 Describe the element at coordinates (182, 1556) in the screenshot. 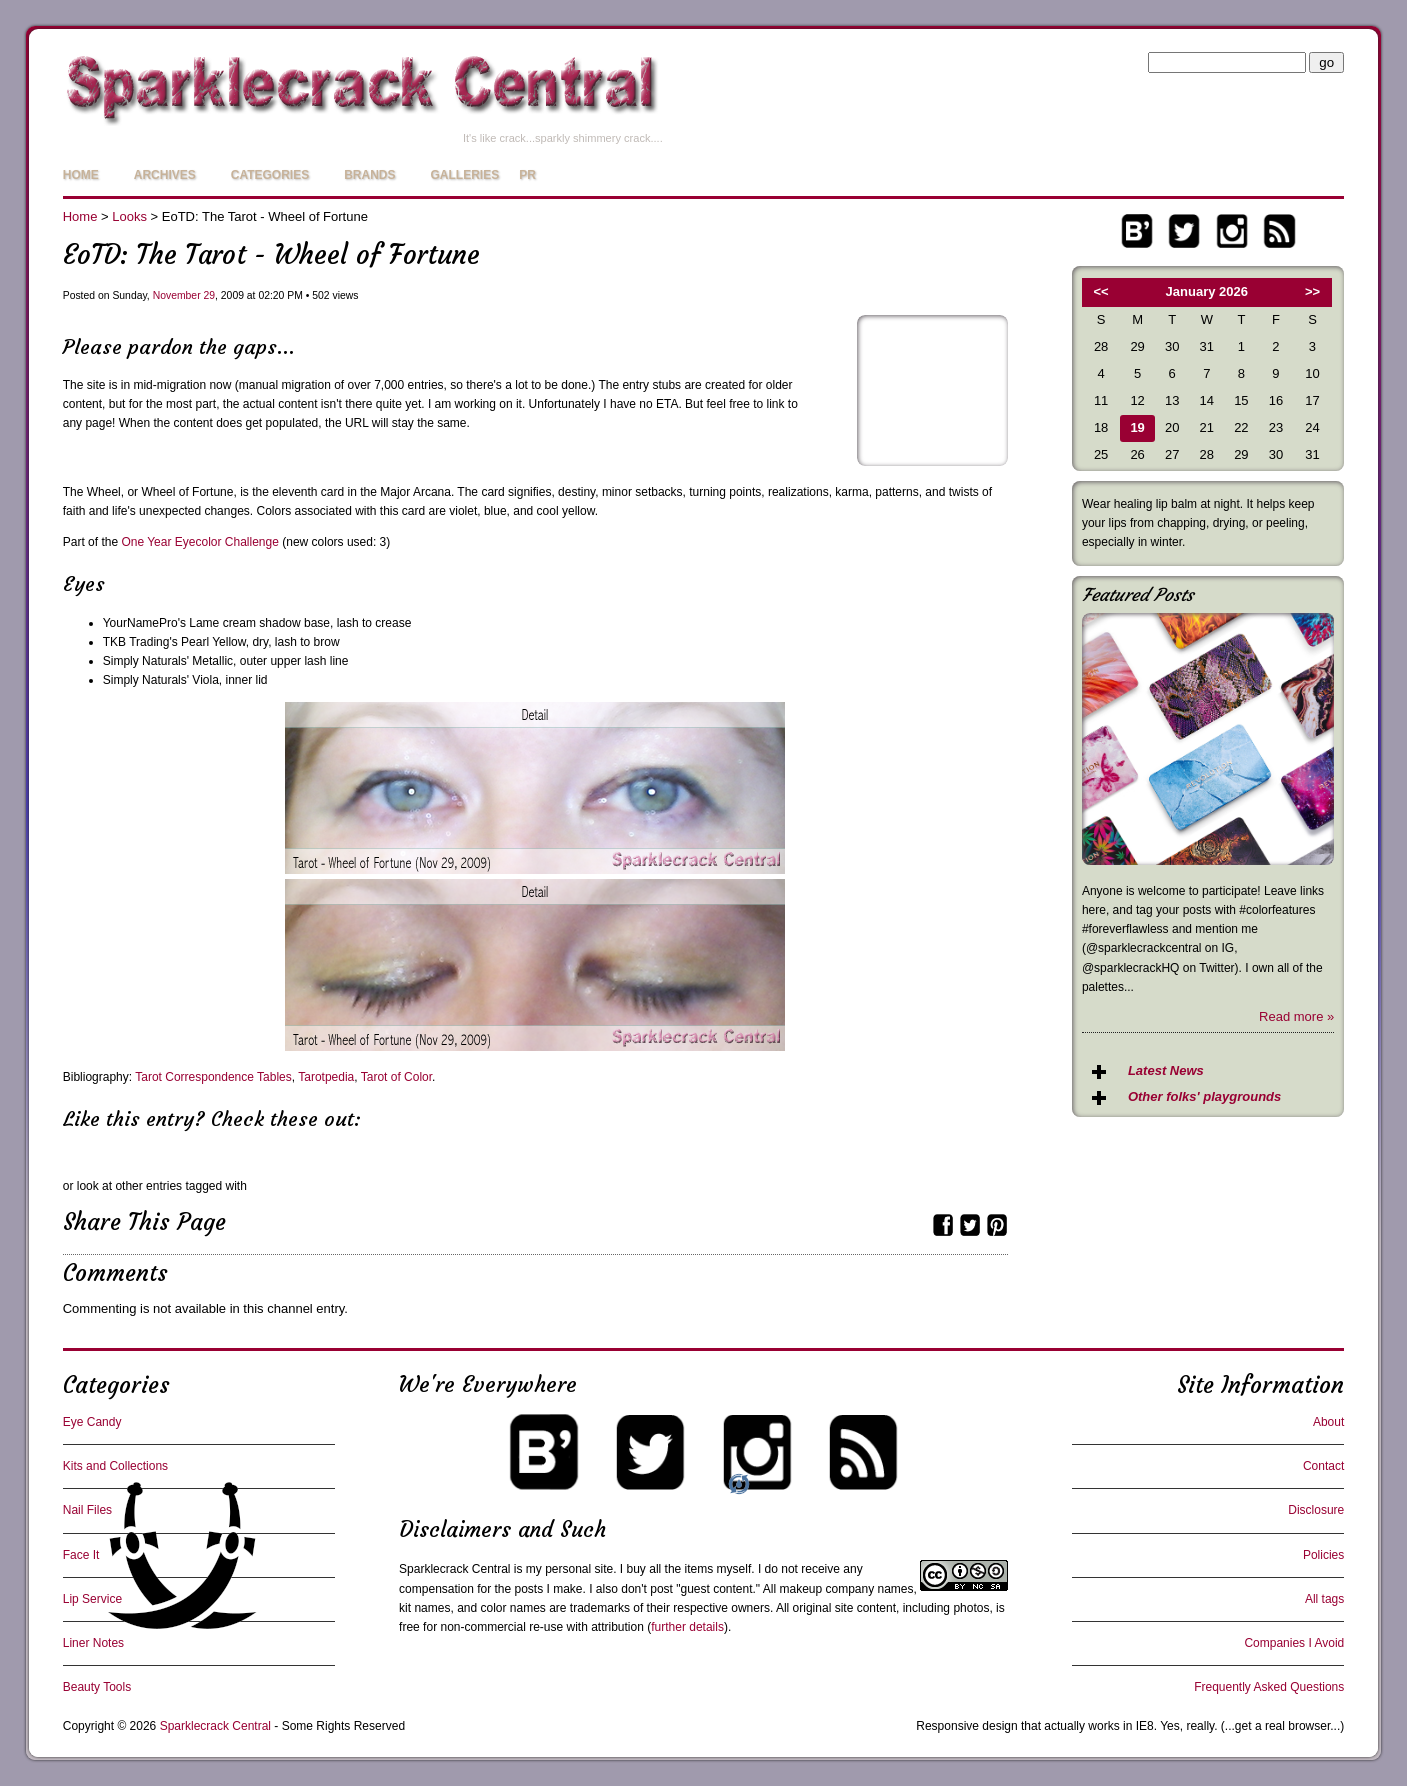

I see `activate whirlwind or spinning attack ability` at that location.